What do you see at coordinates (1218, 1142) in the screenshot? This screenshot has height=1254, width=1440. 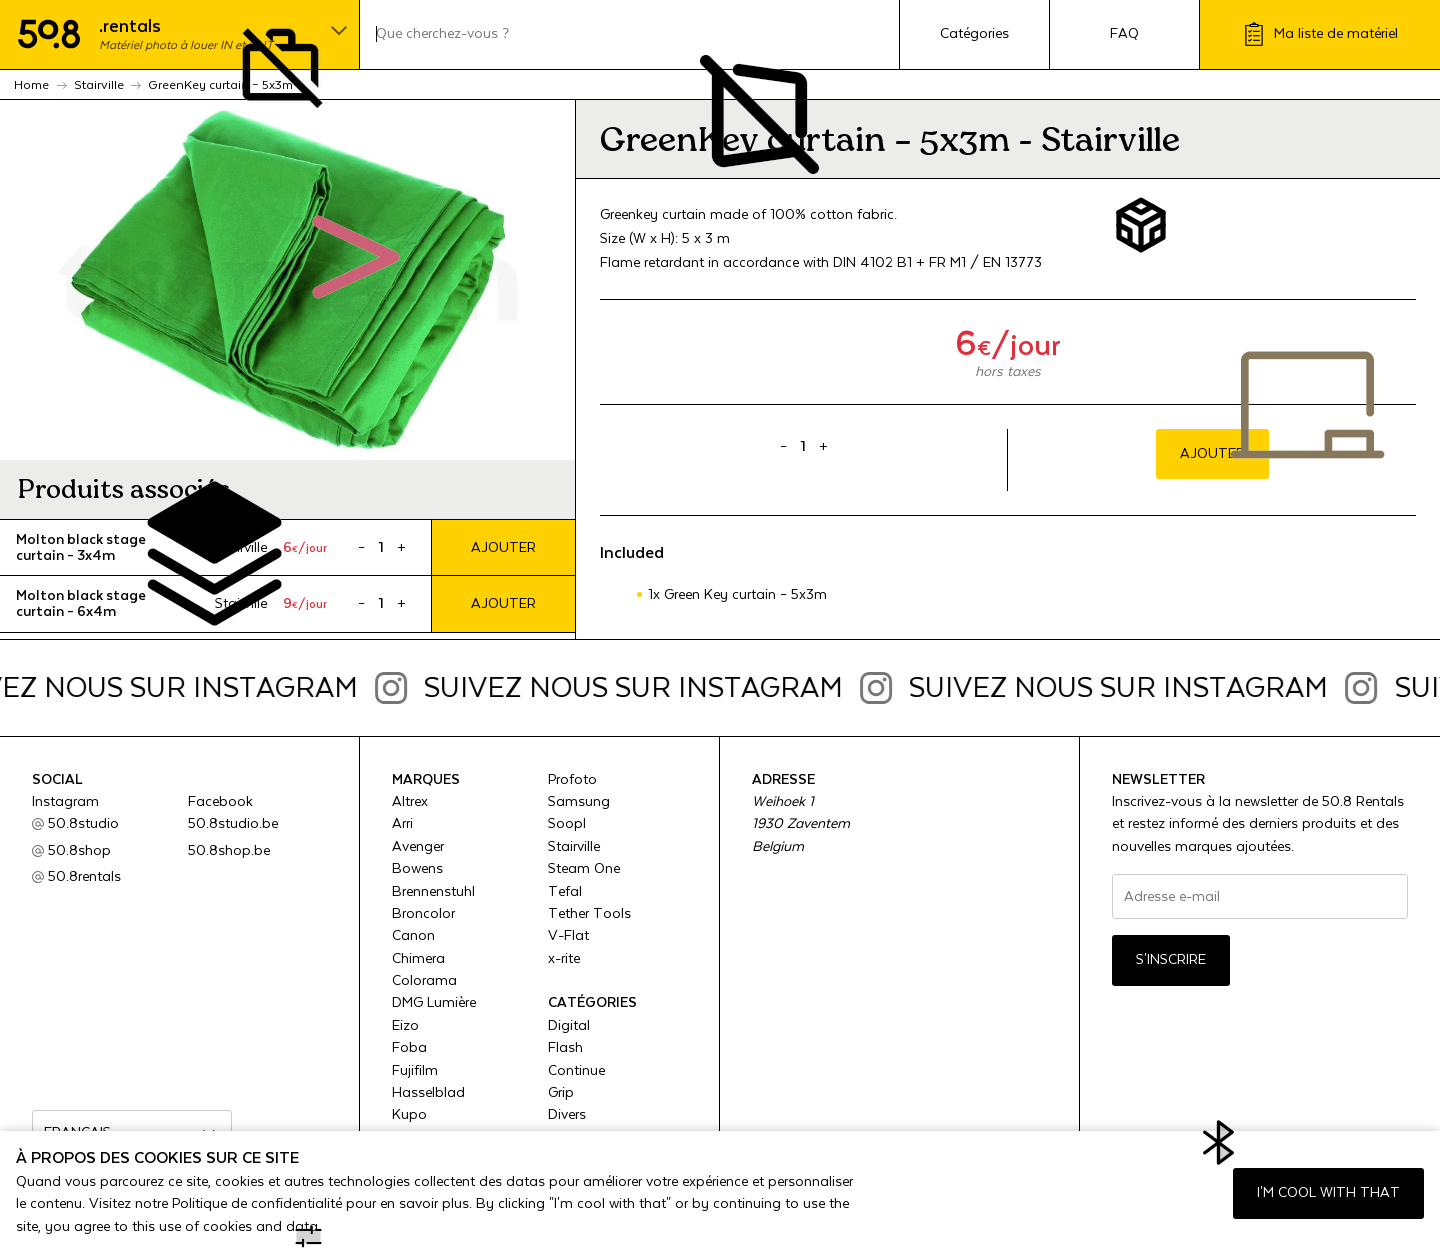 I see `toggle bluetooth connectivity on or off` at bounding box center [1218, 1142].